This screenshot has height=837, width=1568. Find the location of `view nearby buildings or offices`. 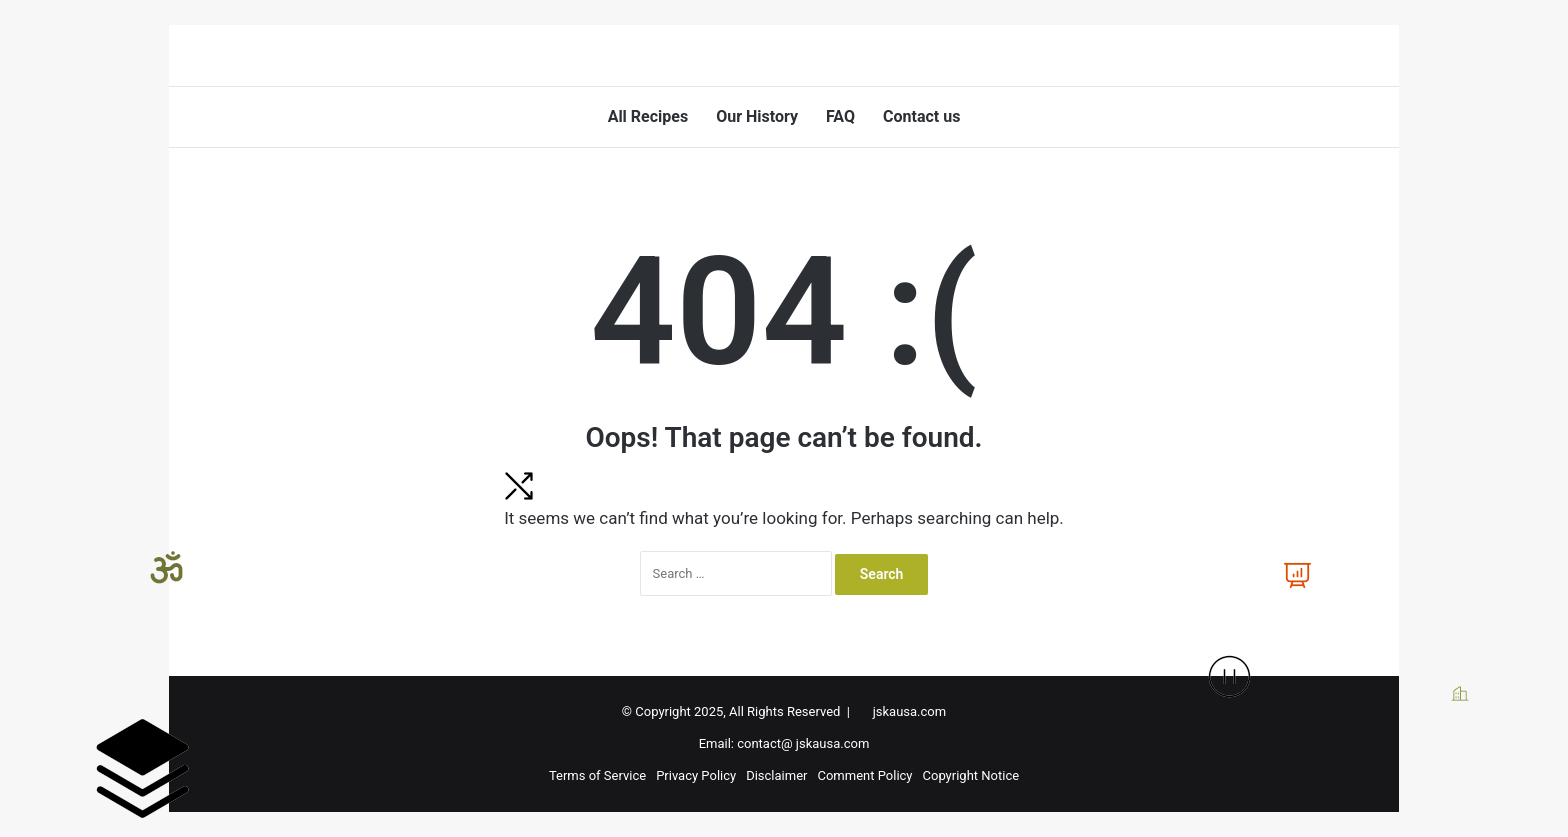

view nearby buildings or offices is located at coordinates (1460, 694).